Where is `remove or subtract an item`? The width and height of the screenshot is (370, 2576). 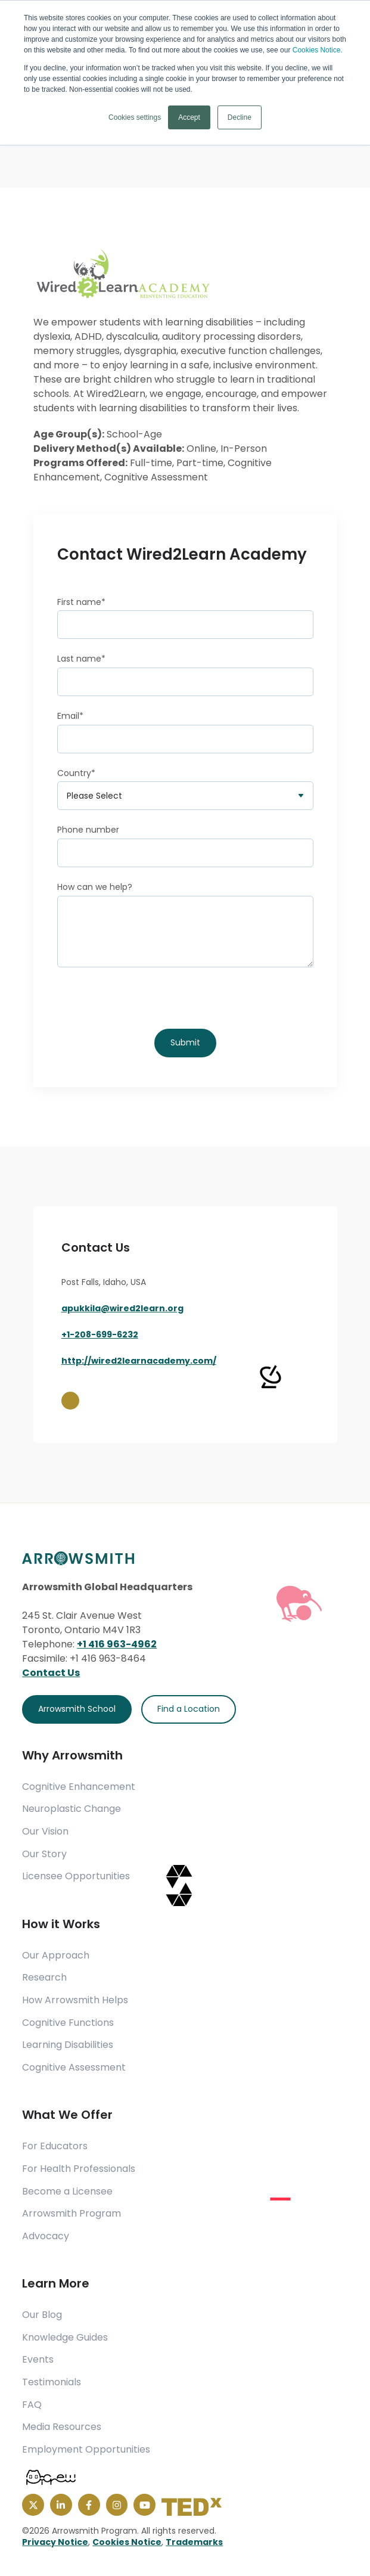
remove or subtract an item is located at coordinates (280, 2199).